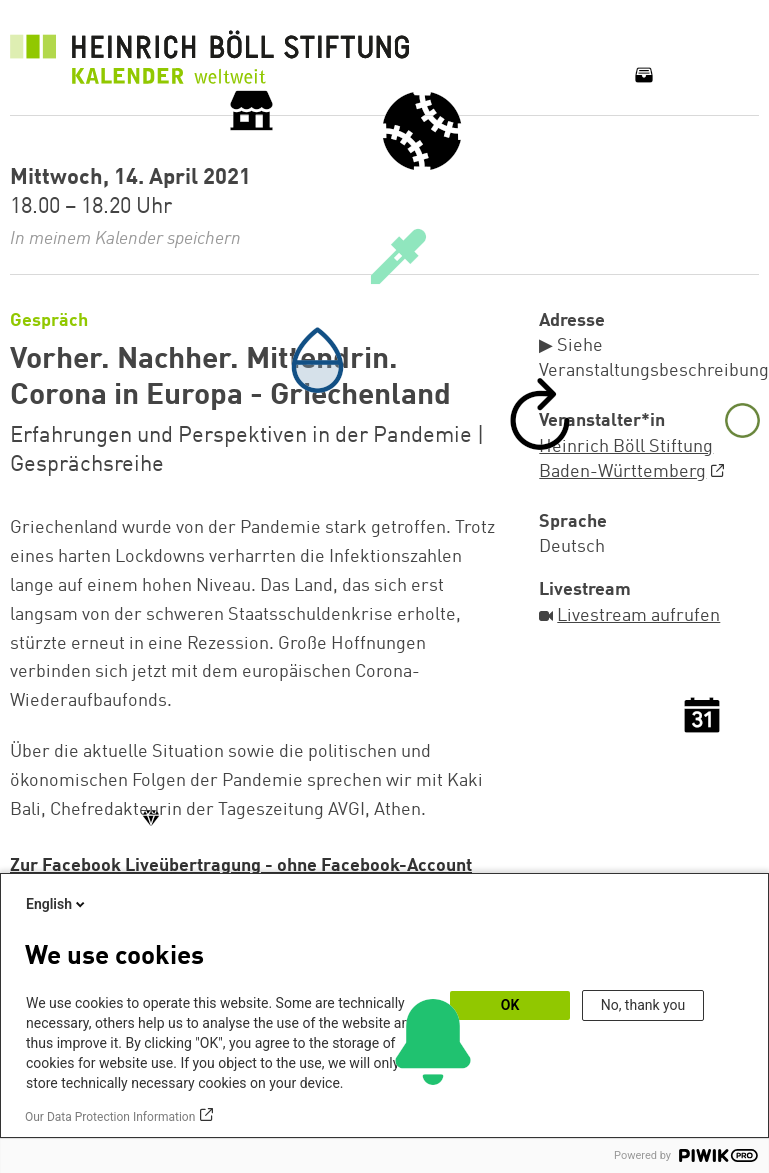 This screenshot has height=1173, width=769. Describe the element at coordinates (398, 256) in the screenshot. I see `pick a color from the screen` at that location.